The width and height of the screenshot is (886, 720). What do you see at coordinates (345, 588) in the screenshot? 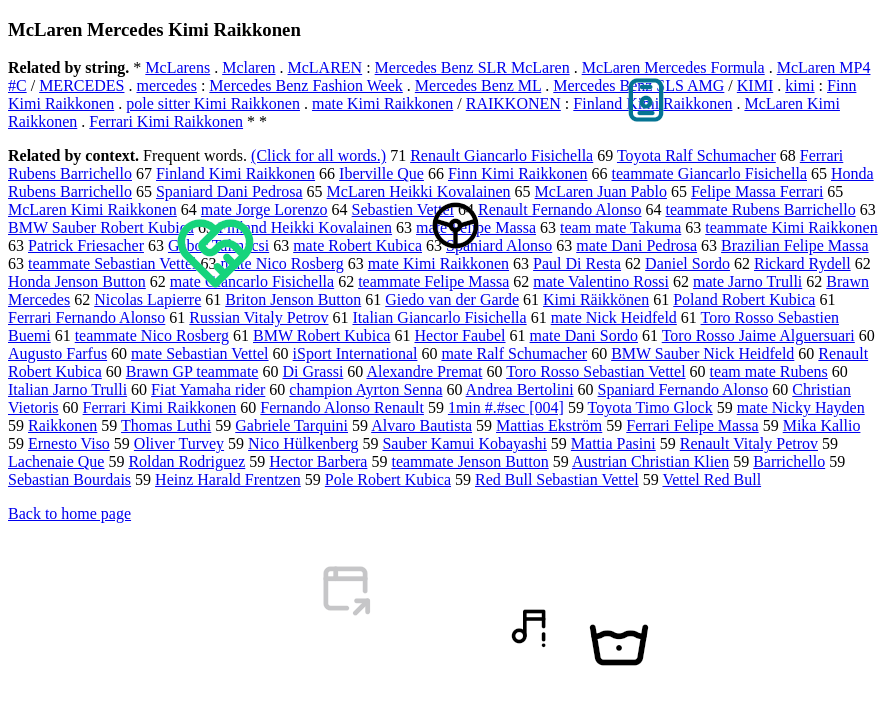
I see `share current webpage` at bounding box center [345, 588].